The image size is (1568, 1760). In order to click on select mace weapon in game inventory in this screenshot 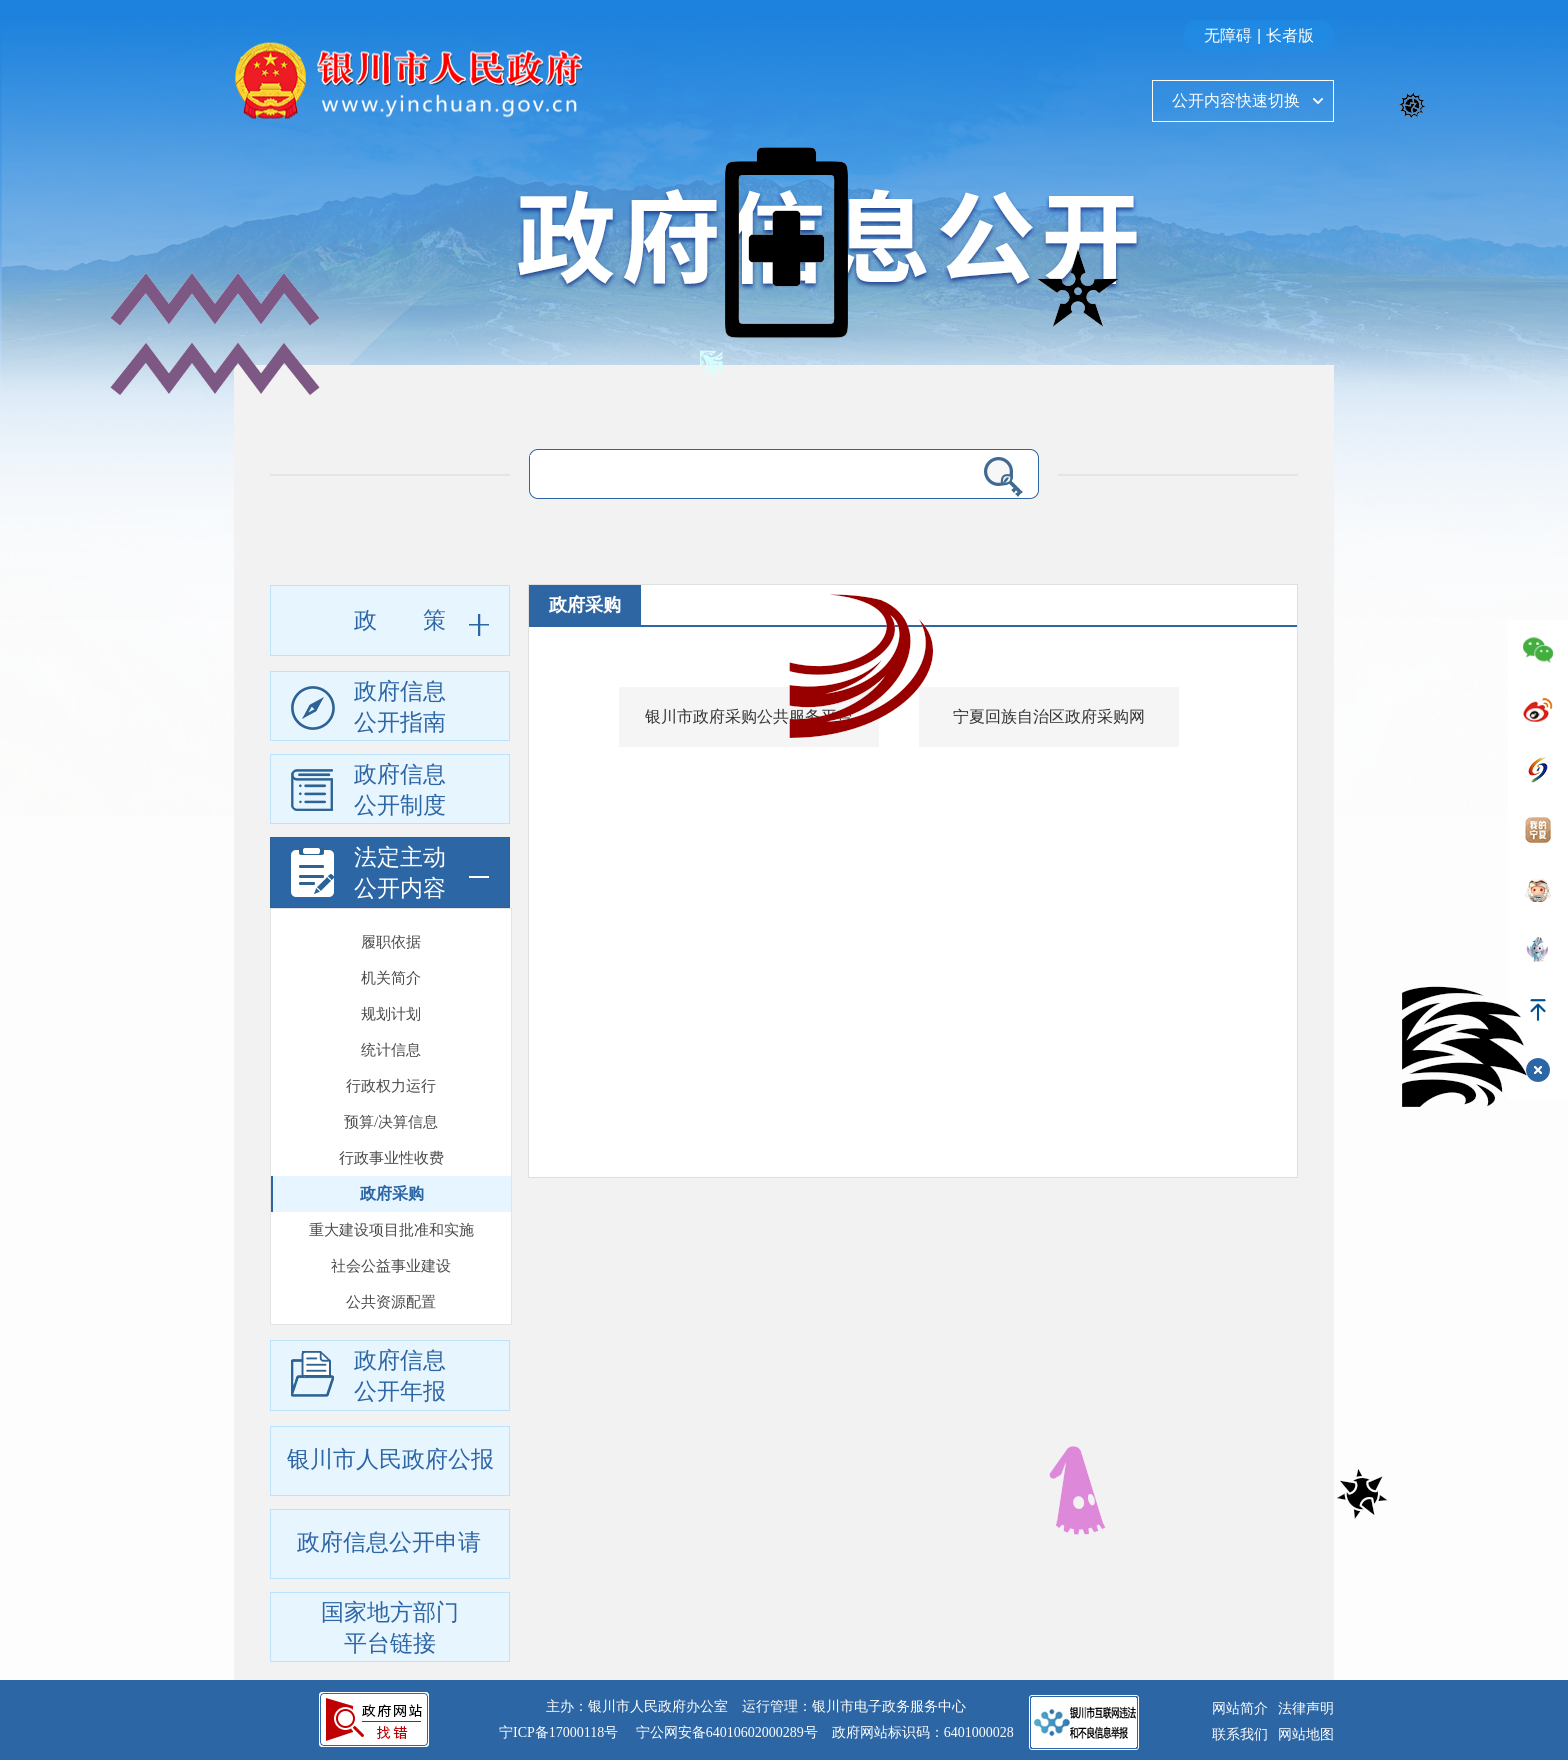, I will do `click(1362, 1494)`.